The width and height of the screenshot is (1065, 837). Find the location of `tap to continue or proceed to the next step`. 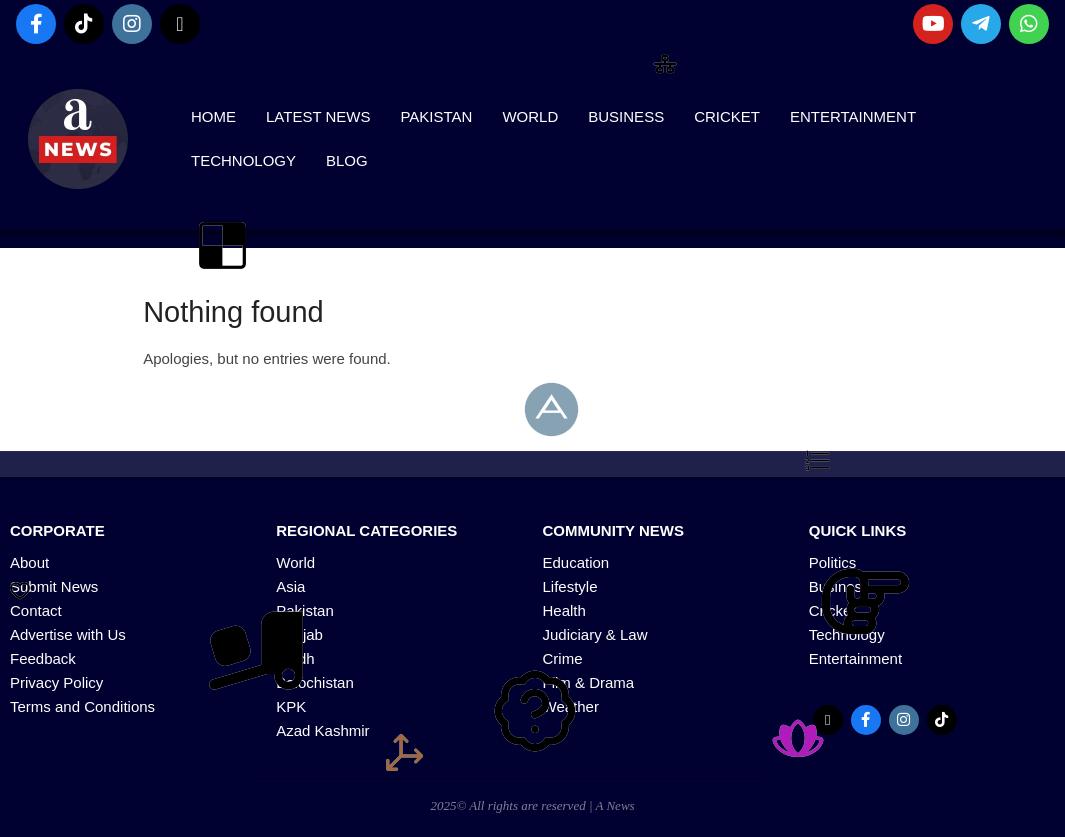

tap to continue or proceed to the next step is located at coordinates (865, 601).